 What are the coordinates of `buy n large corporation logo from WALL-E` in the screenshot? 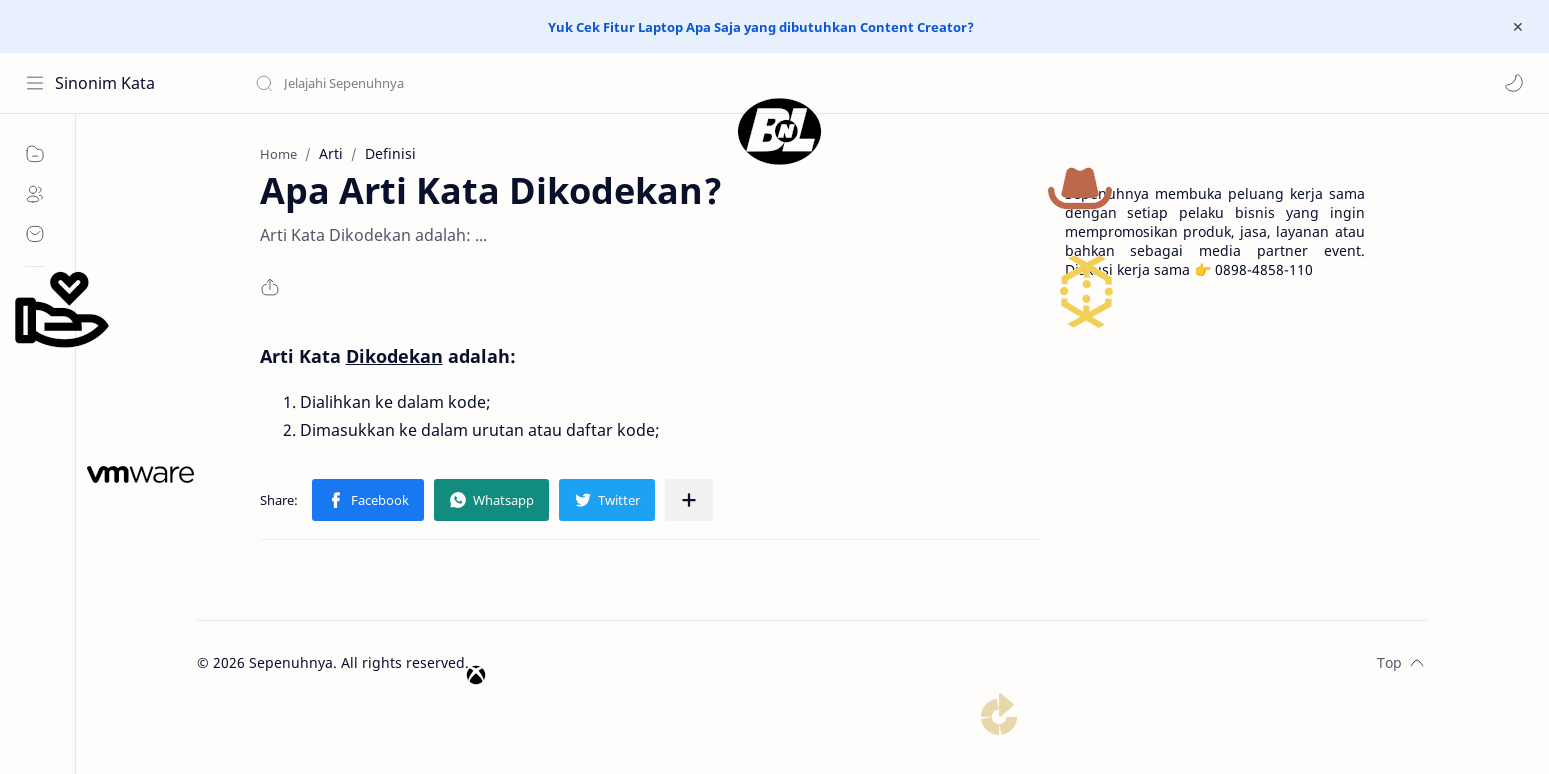 It's located at (779, 131).